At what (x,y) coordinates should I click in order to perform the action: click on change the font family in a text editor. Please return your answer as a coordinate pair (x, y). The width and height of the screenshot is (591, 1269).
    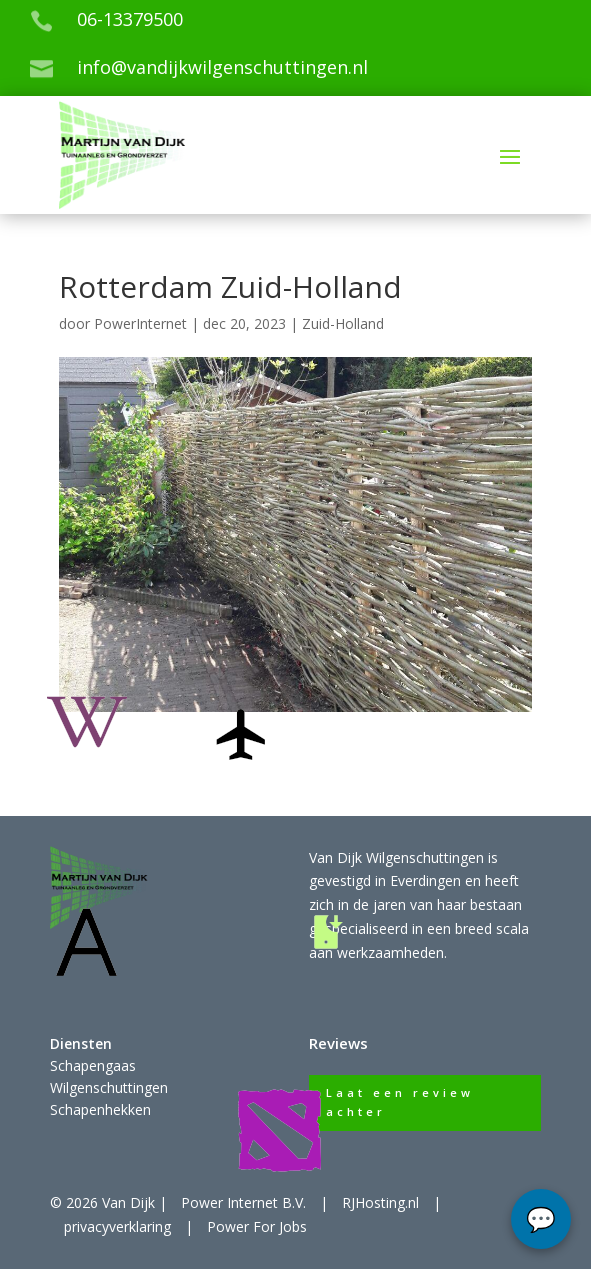
    Looking at the image, I should click on (86, 940).